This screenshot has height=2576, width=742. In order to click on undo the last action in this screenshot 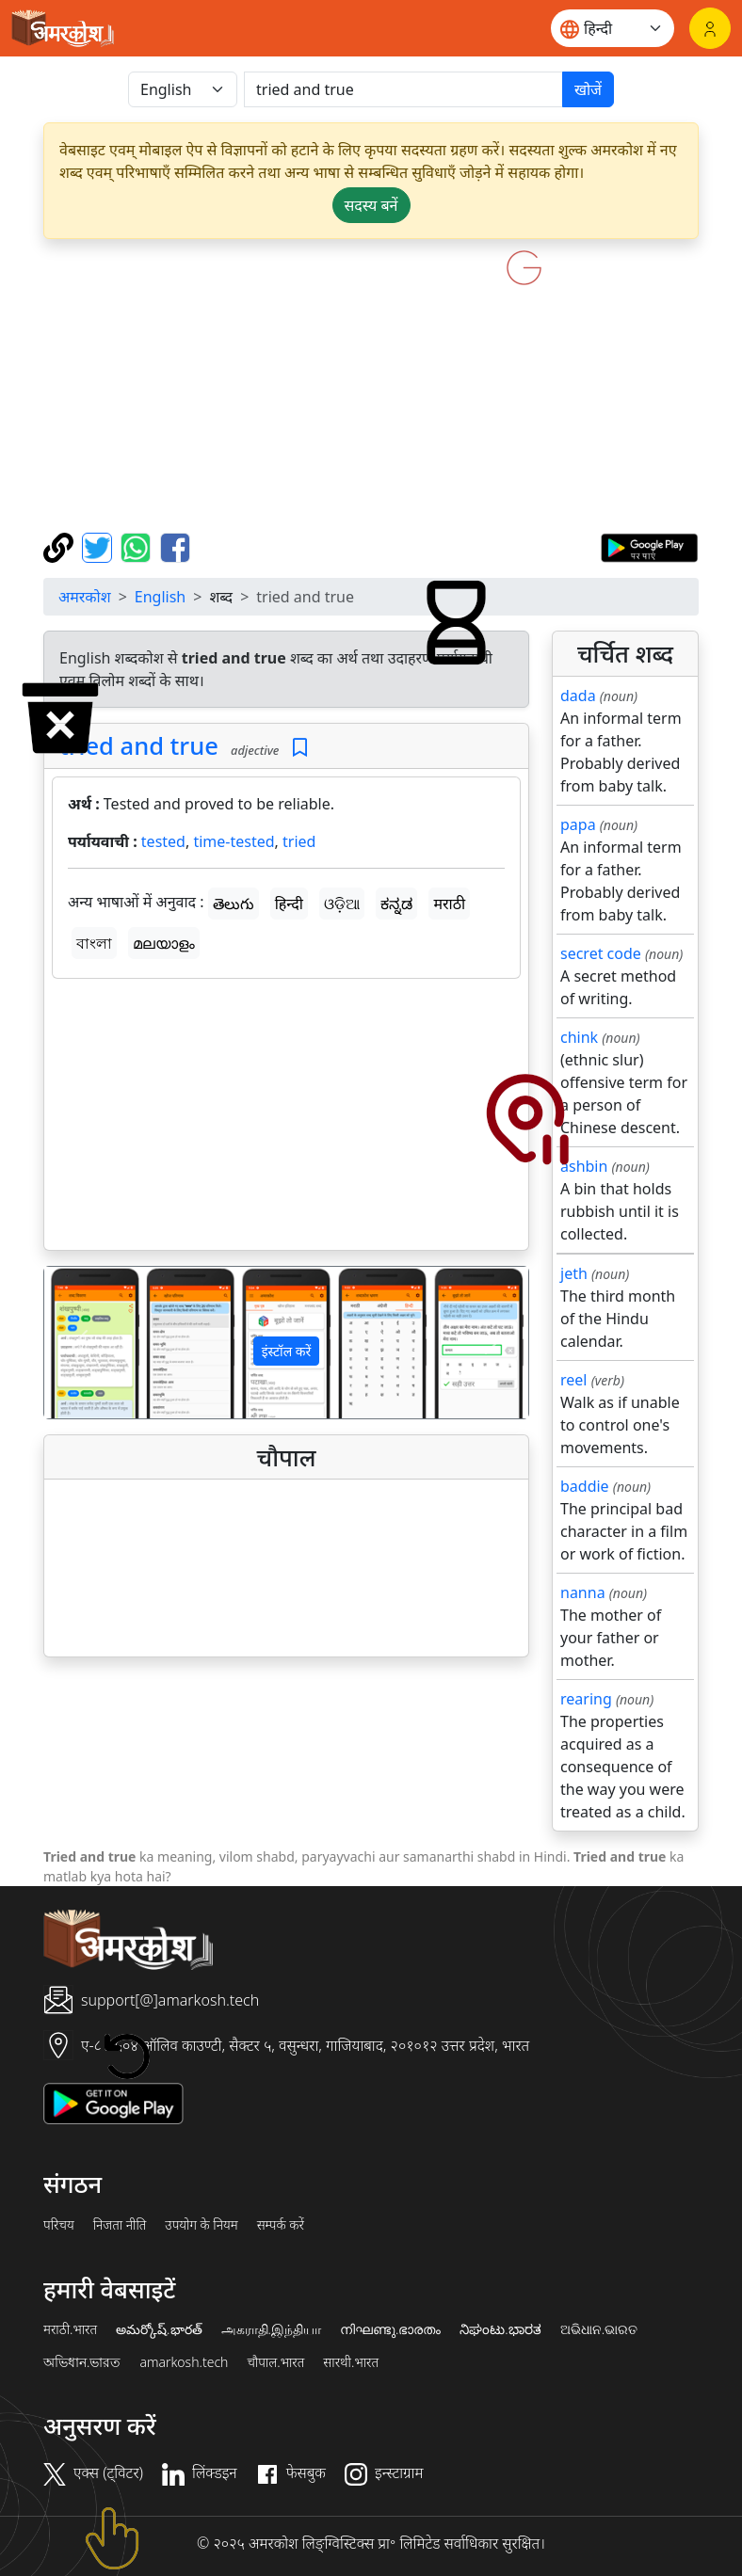, I will do `click(127, 2056)`.